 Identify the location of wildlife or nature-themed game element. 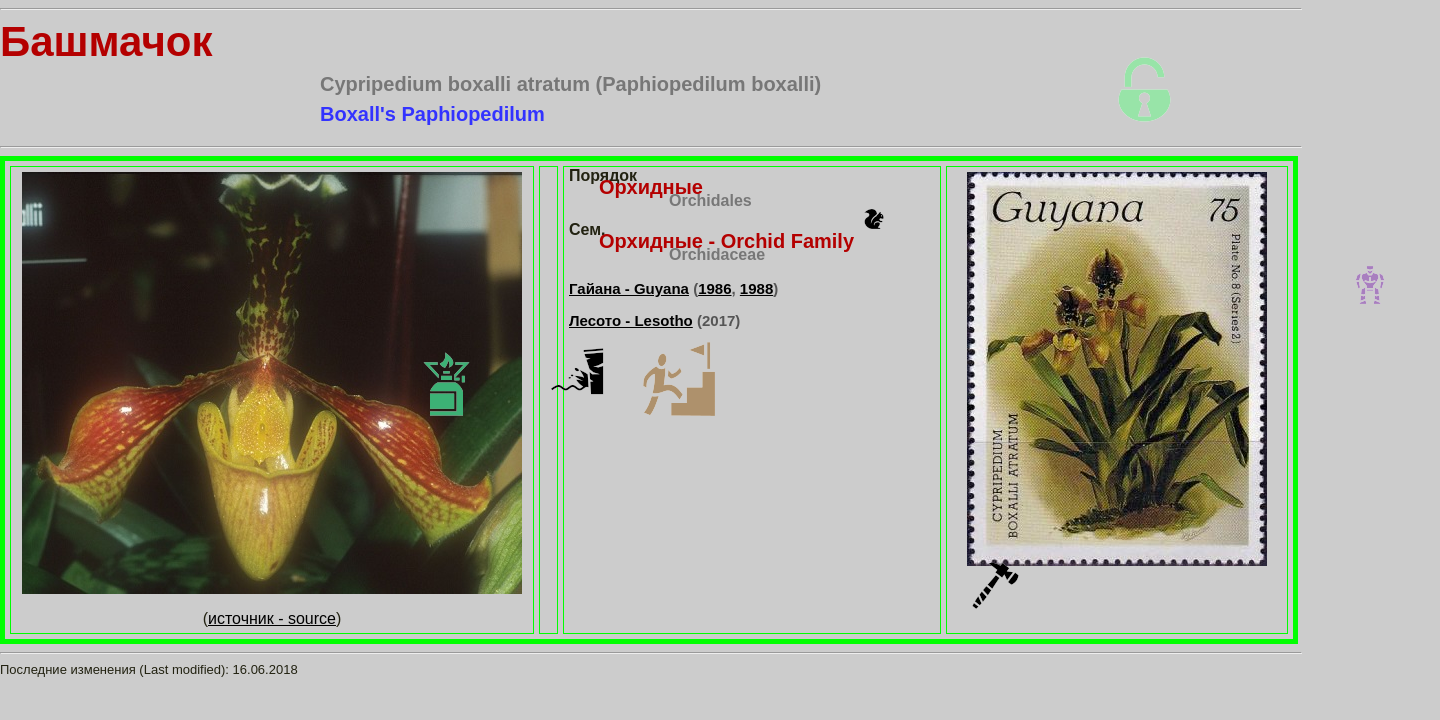
(874, 219).